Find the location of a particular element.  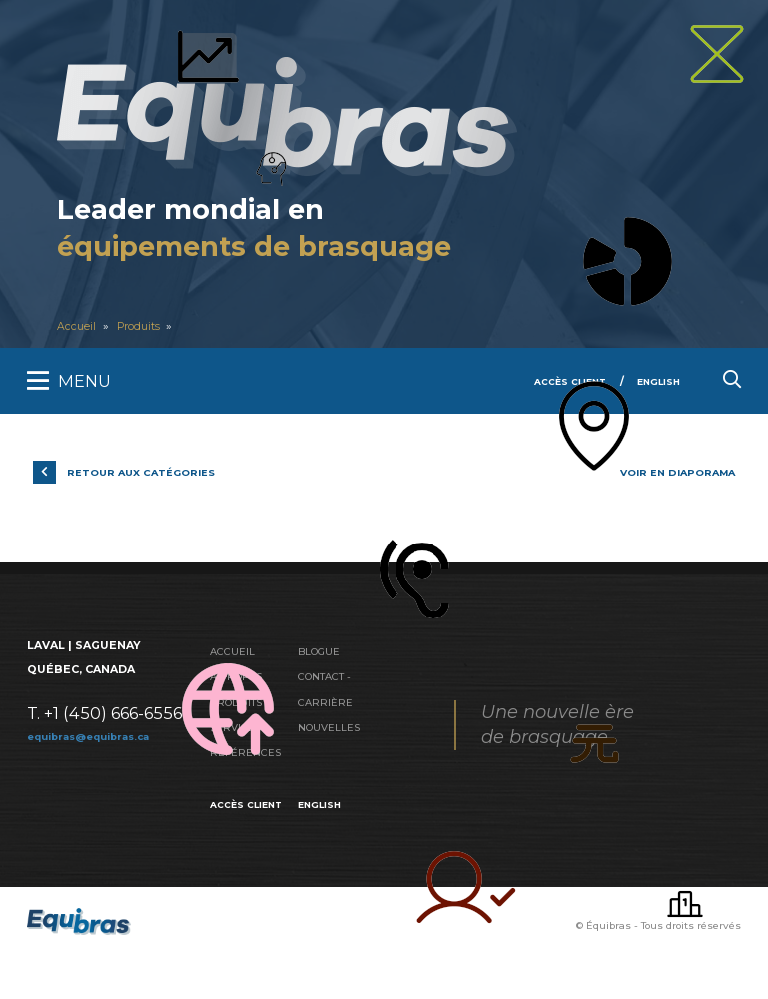

verify or approve a user account is located at coordinates (462, 890).